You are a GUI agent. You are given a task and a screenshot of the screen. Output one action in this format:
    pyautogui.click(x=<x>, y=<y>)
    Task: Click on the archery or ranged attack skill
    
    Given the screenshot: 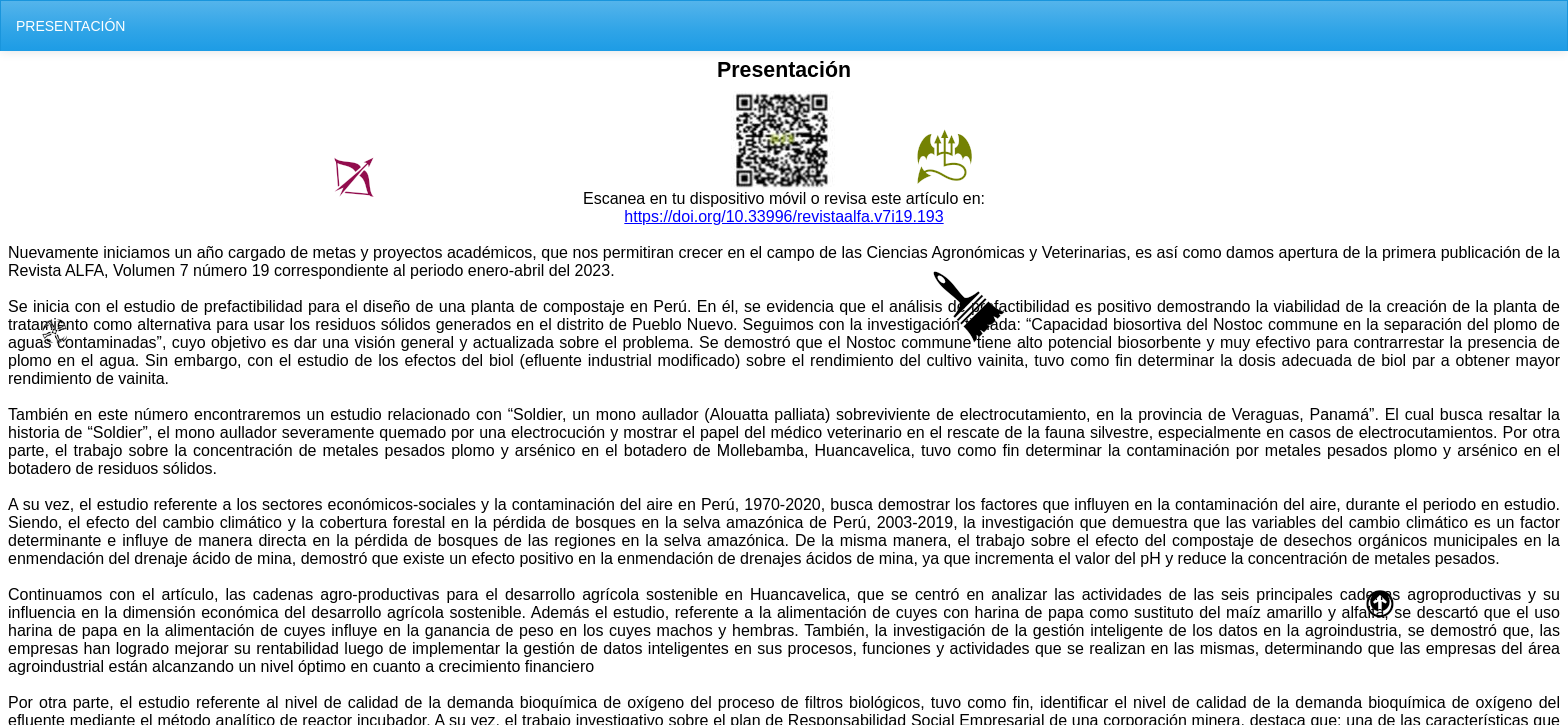 What is the action you would take?
    pyautogui.click(x=354, y=177)
    